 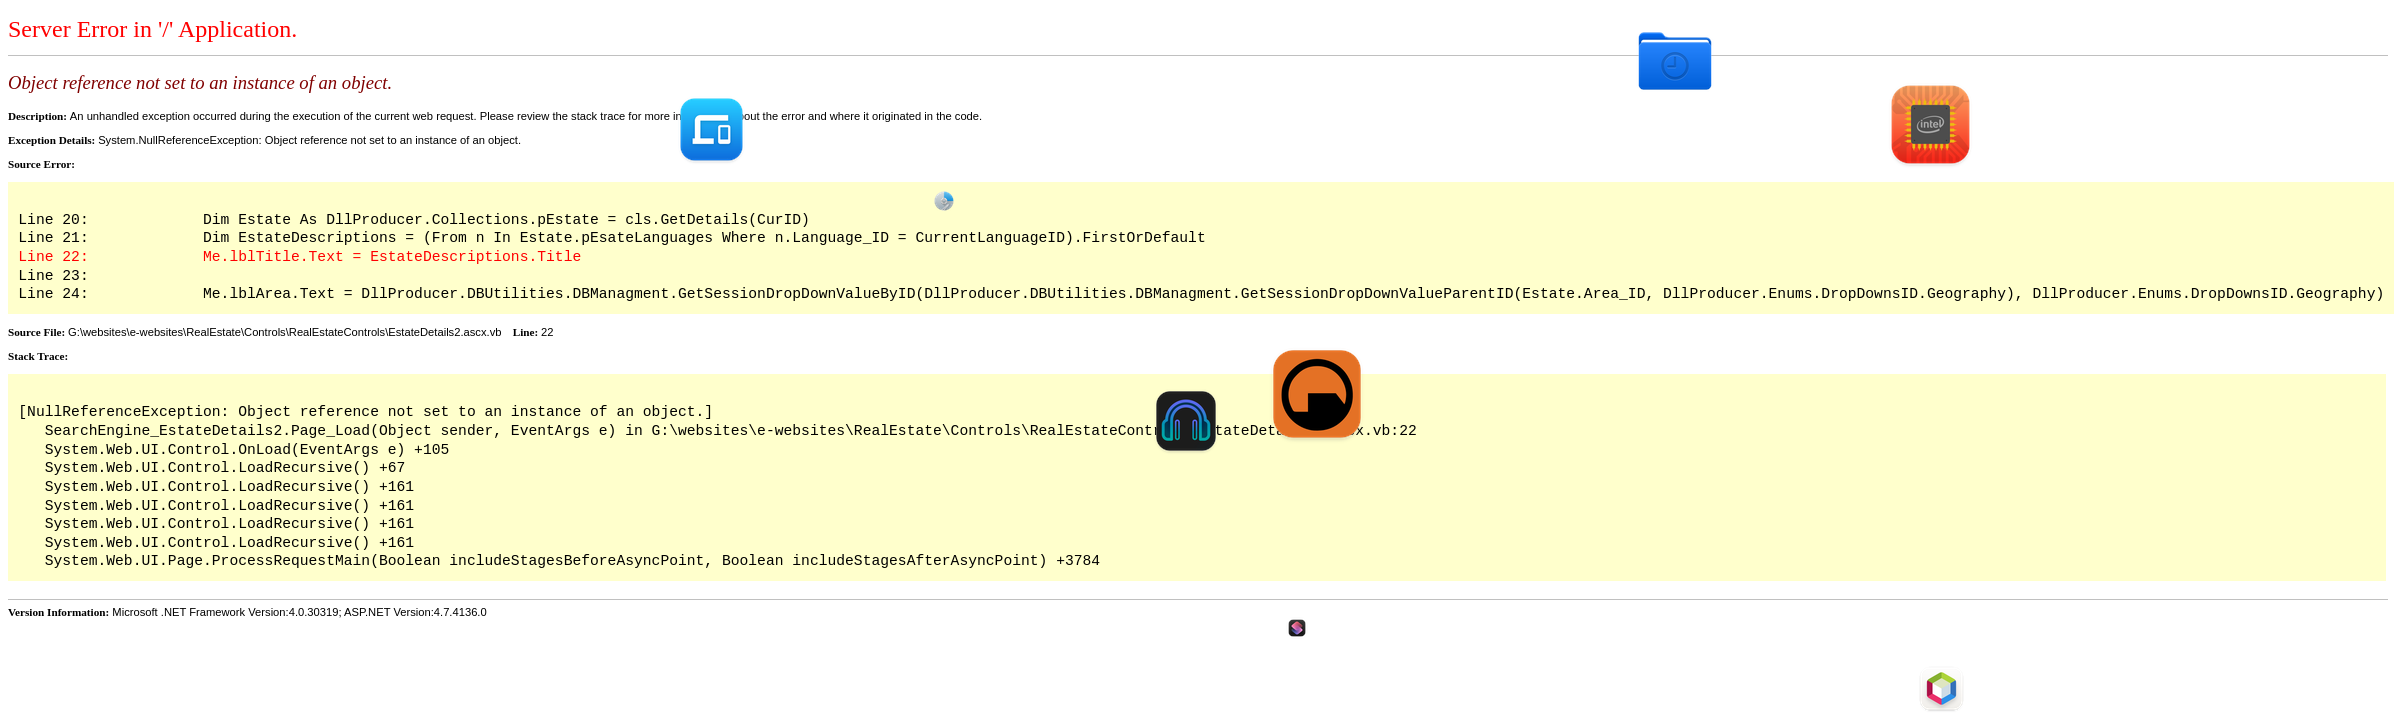 What do you see at coordinates (1317, 394) in the screenshot?
I see `launch the Black Mesa game application` at bounding box center [1317, 394].